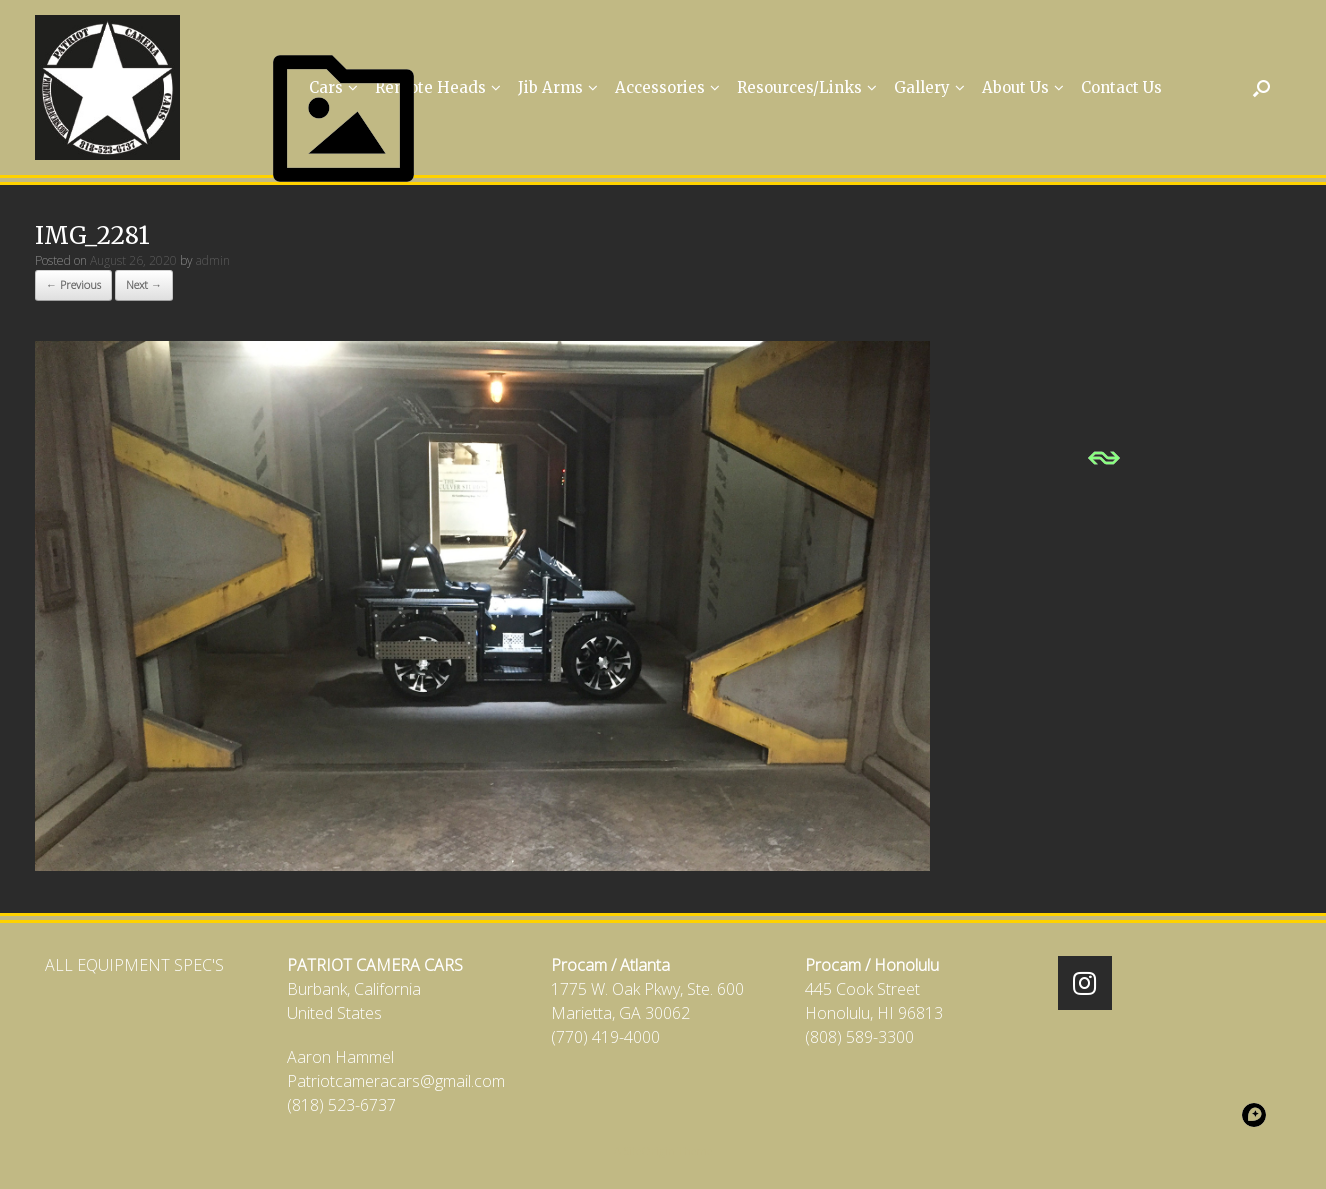 The height and width of the screenshot is (1189, 1326). I want to click on mapbox branding or attribution, so click(1254, 1115).